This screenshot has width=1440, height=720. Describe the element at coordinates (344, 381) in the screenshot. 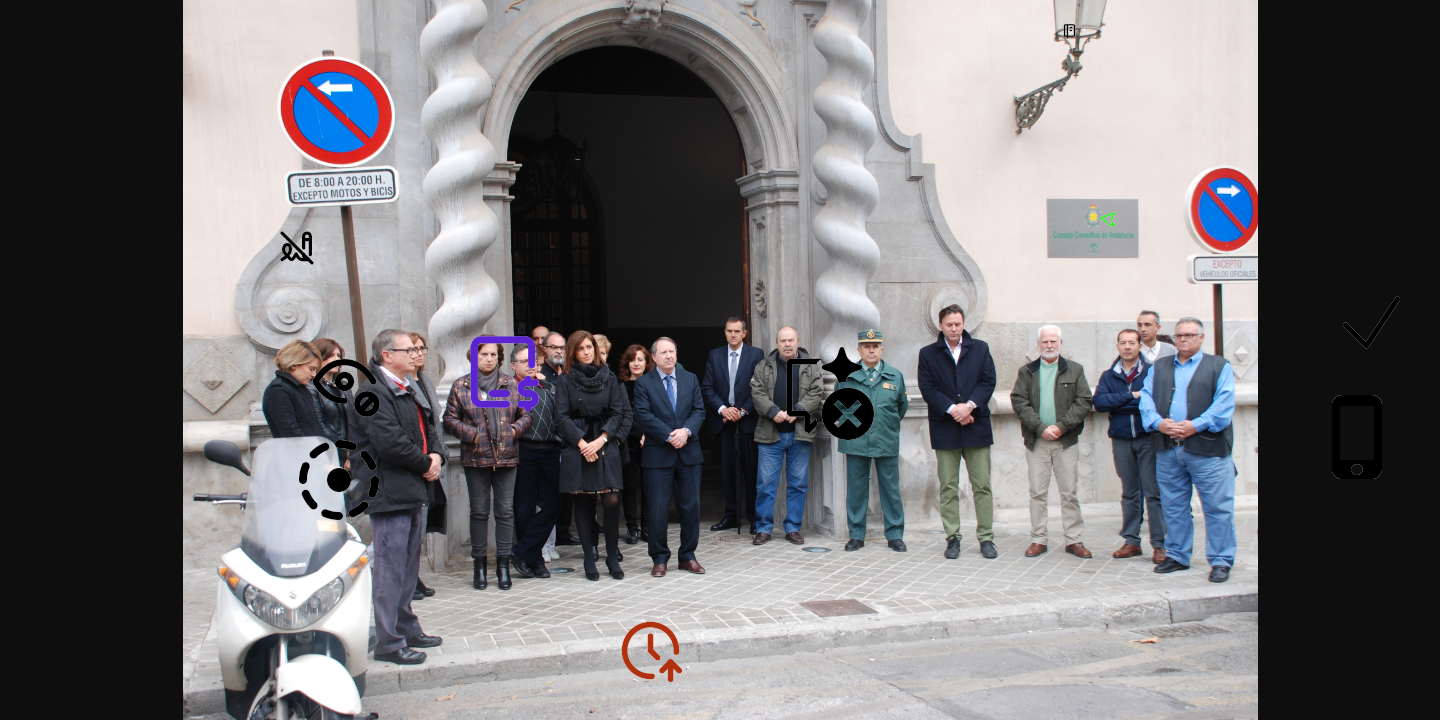

I see `disable visibility or hide content` at that location.